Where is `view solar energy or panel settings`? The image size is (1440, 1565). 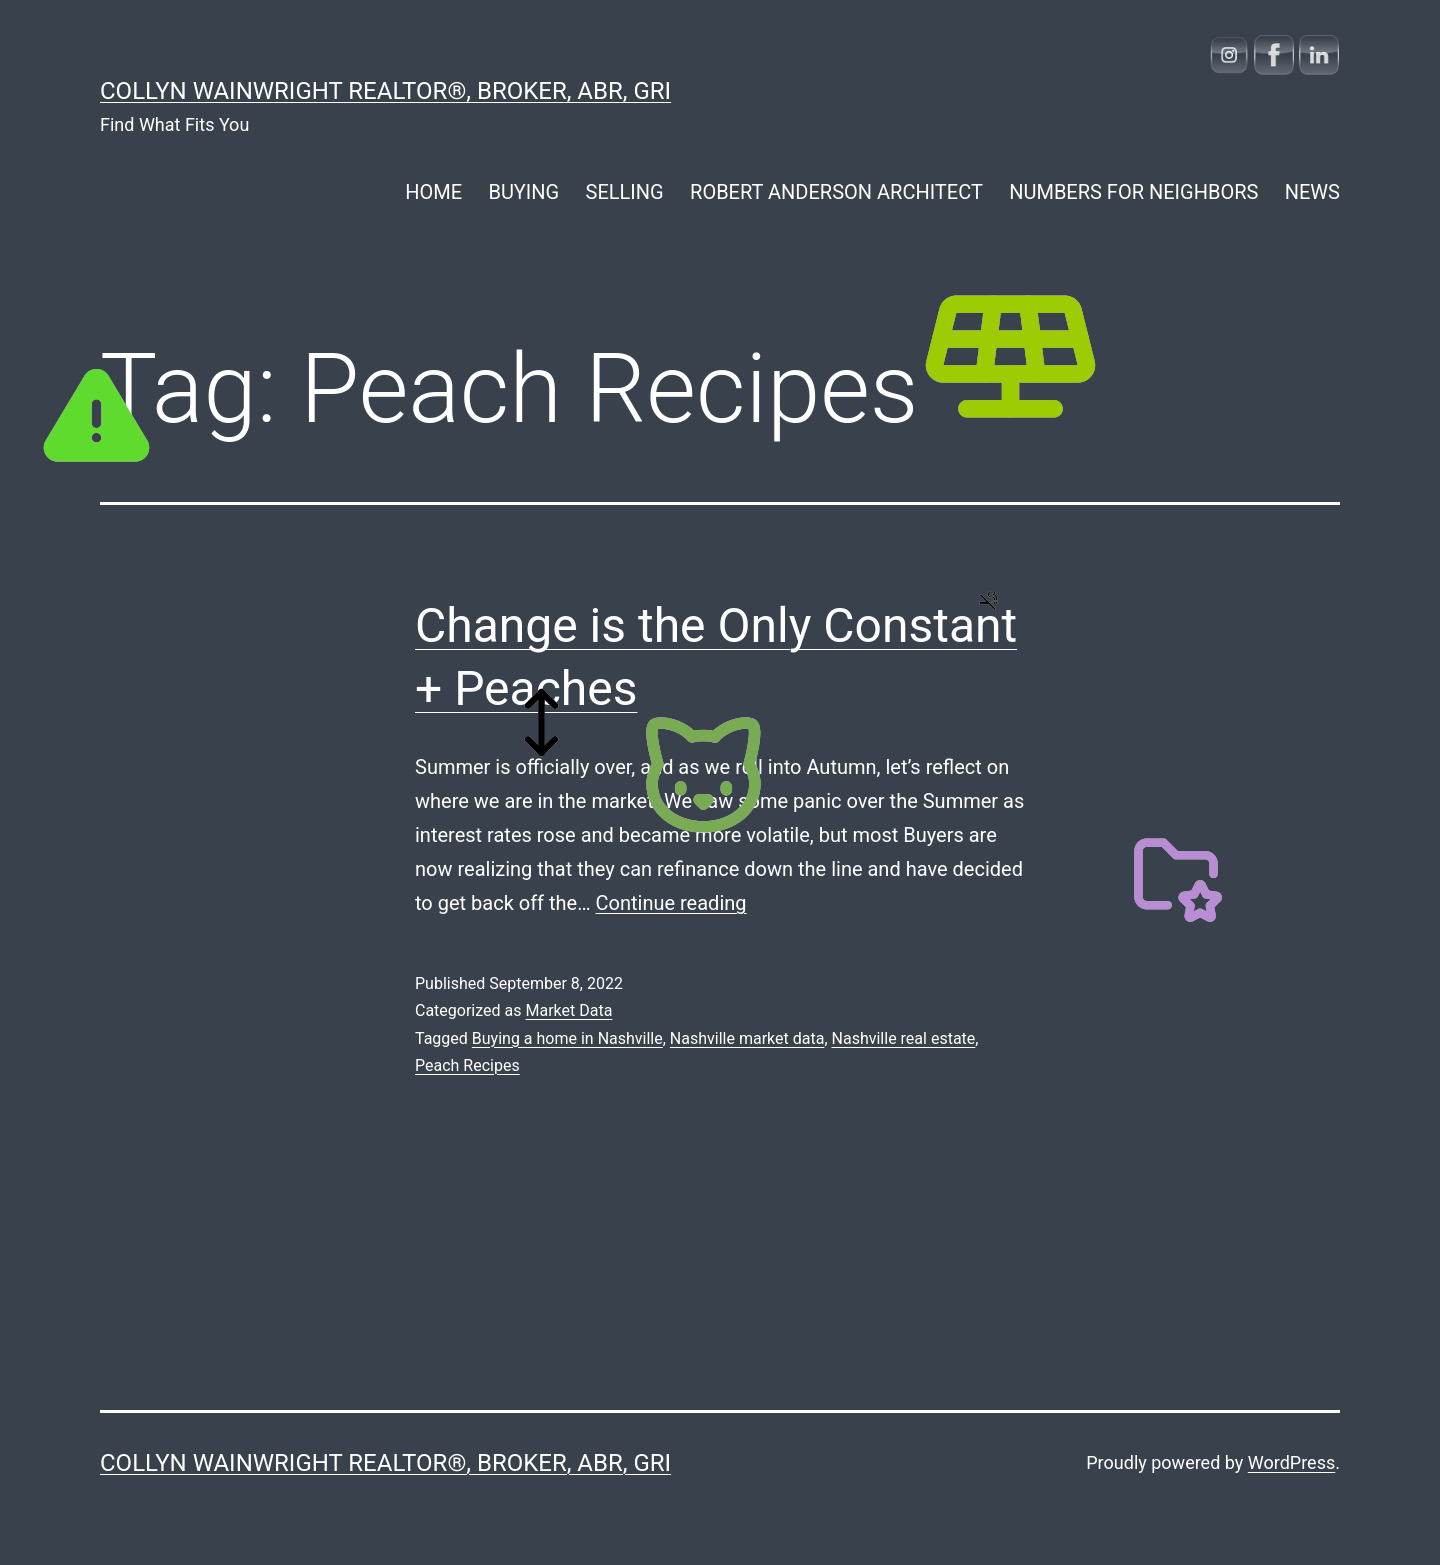 view solar energy or panel settings is located at coordinates (1010, 356).